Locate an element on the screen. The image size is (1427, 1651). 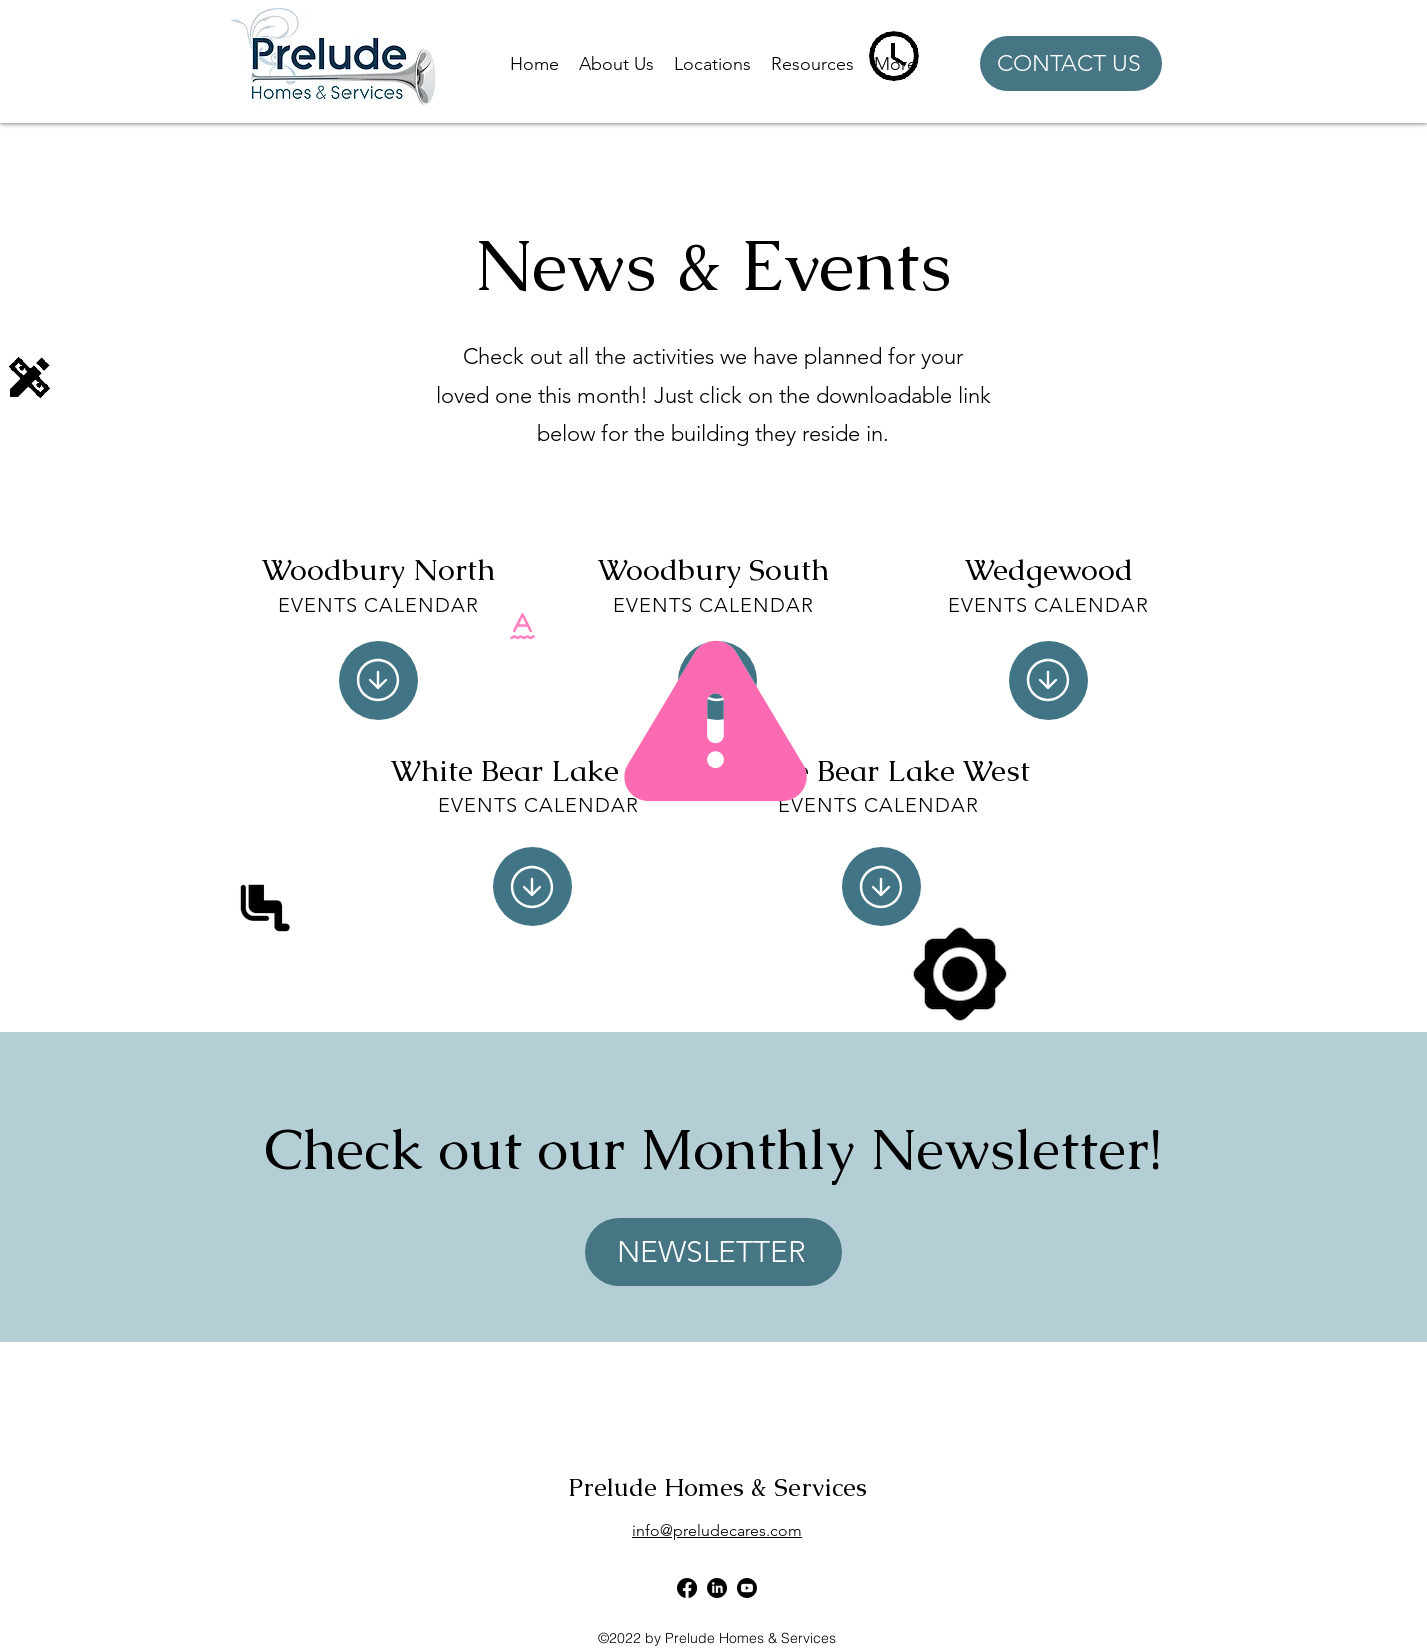
enable spell check or text correction is located at coordinates (522, 625).